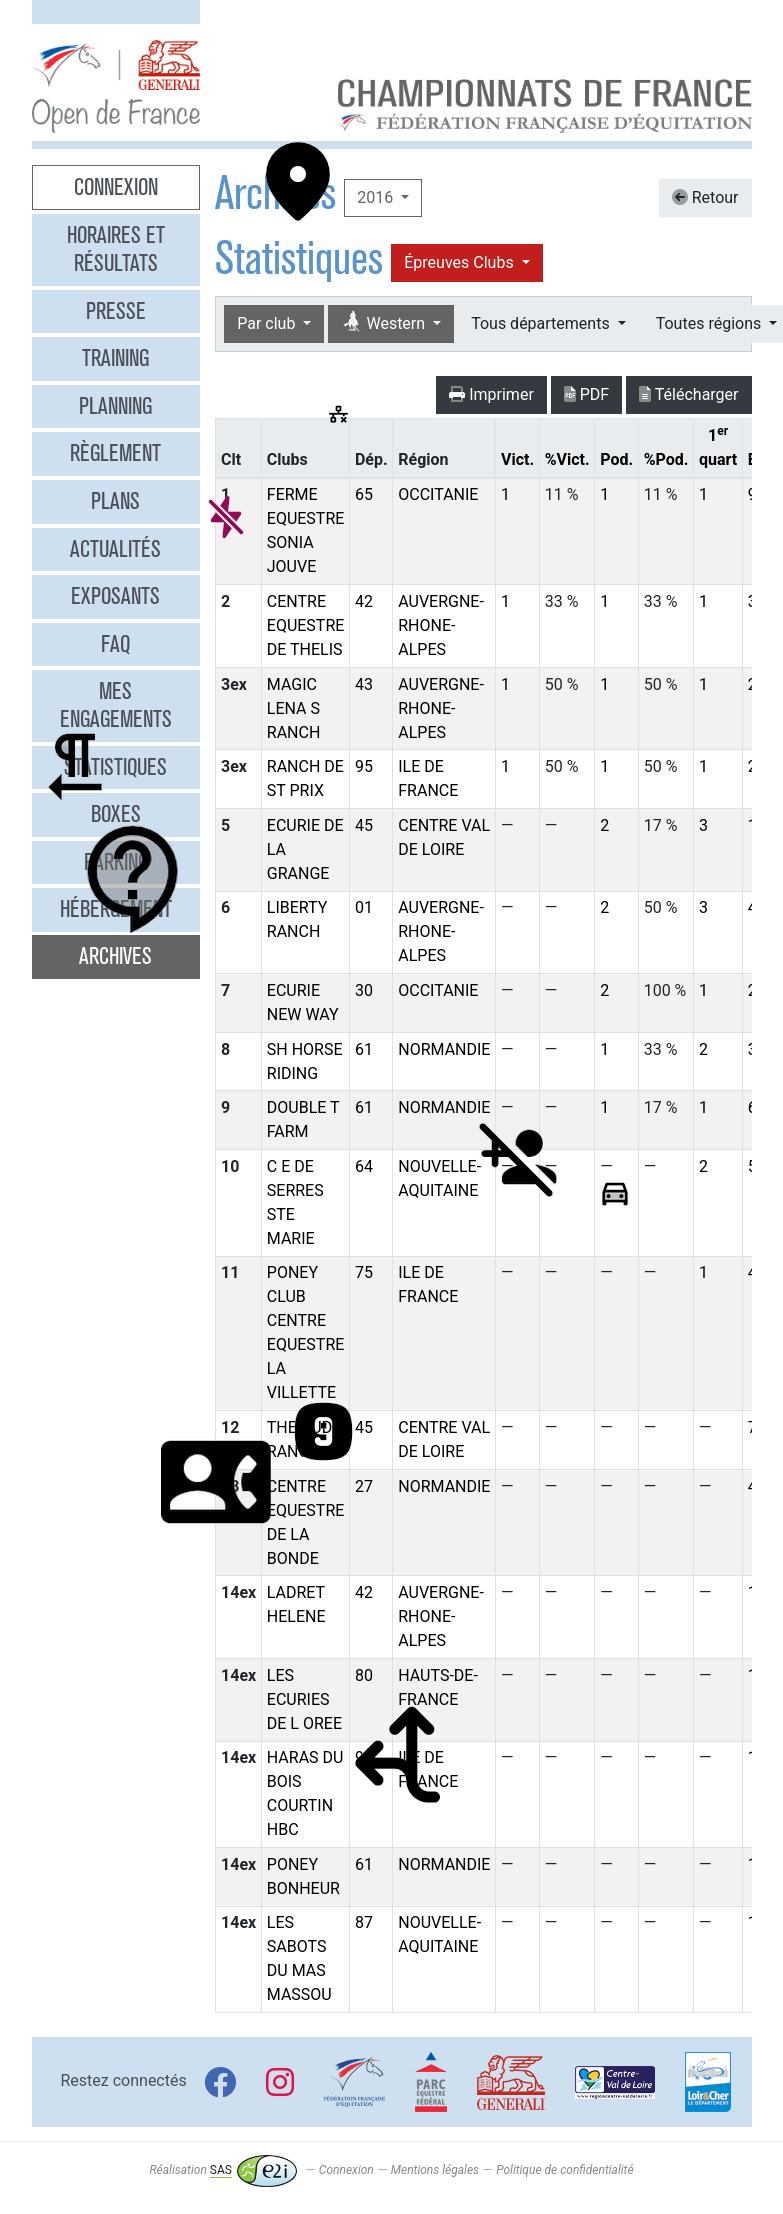 This screenshot has width=783, height=2214. What do you see at coordinates (216, 1482) in the screenshot?
I see `view contact's phone number` at bounding box center [216, 1482].